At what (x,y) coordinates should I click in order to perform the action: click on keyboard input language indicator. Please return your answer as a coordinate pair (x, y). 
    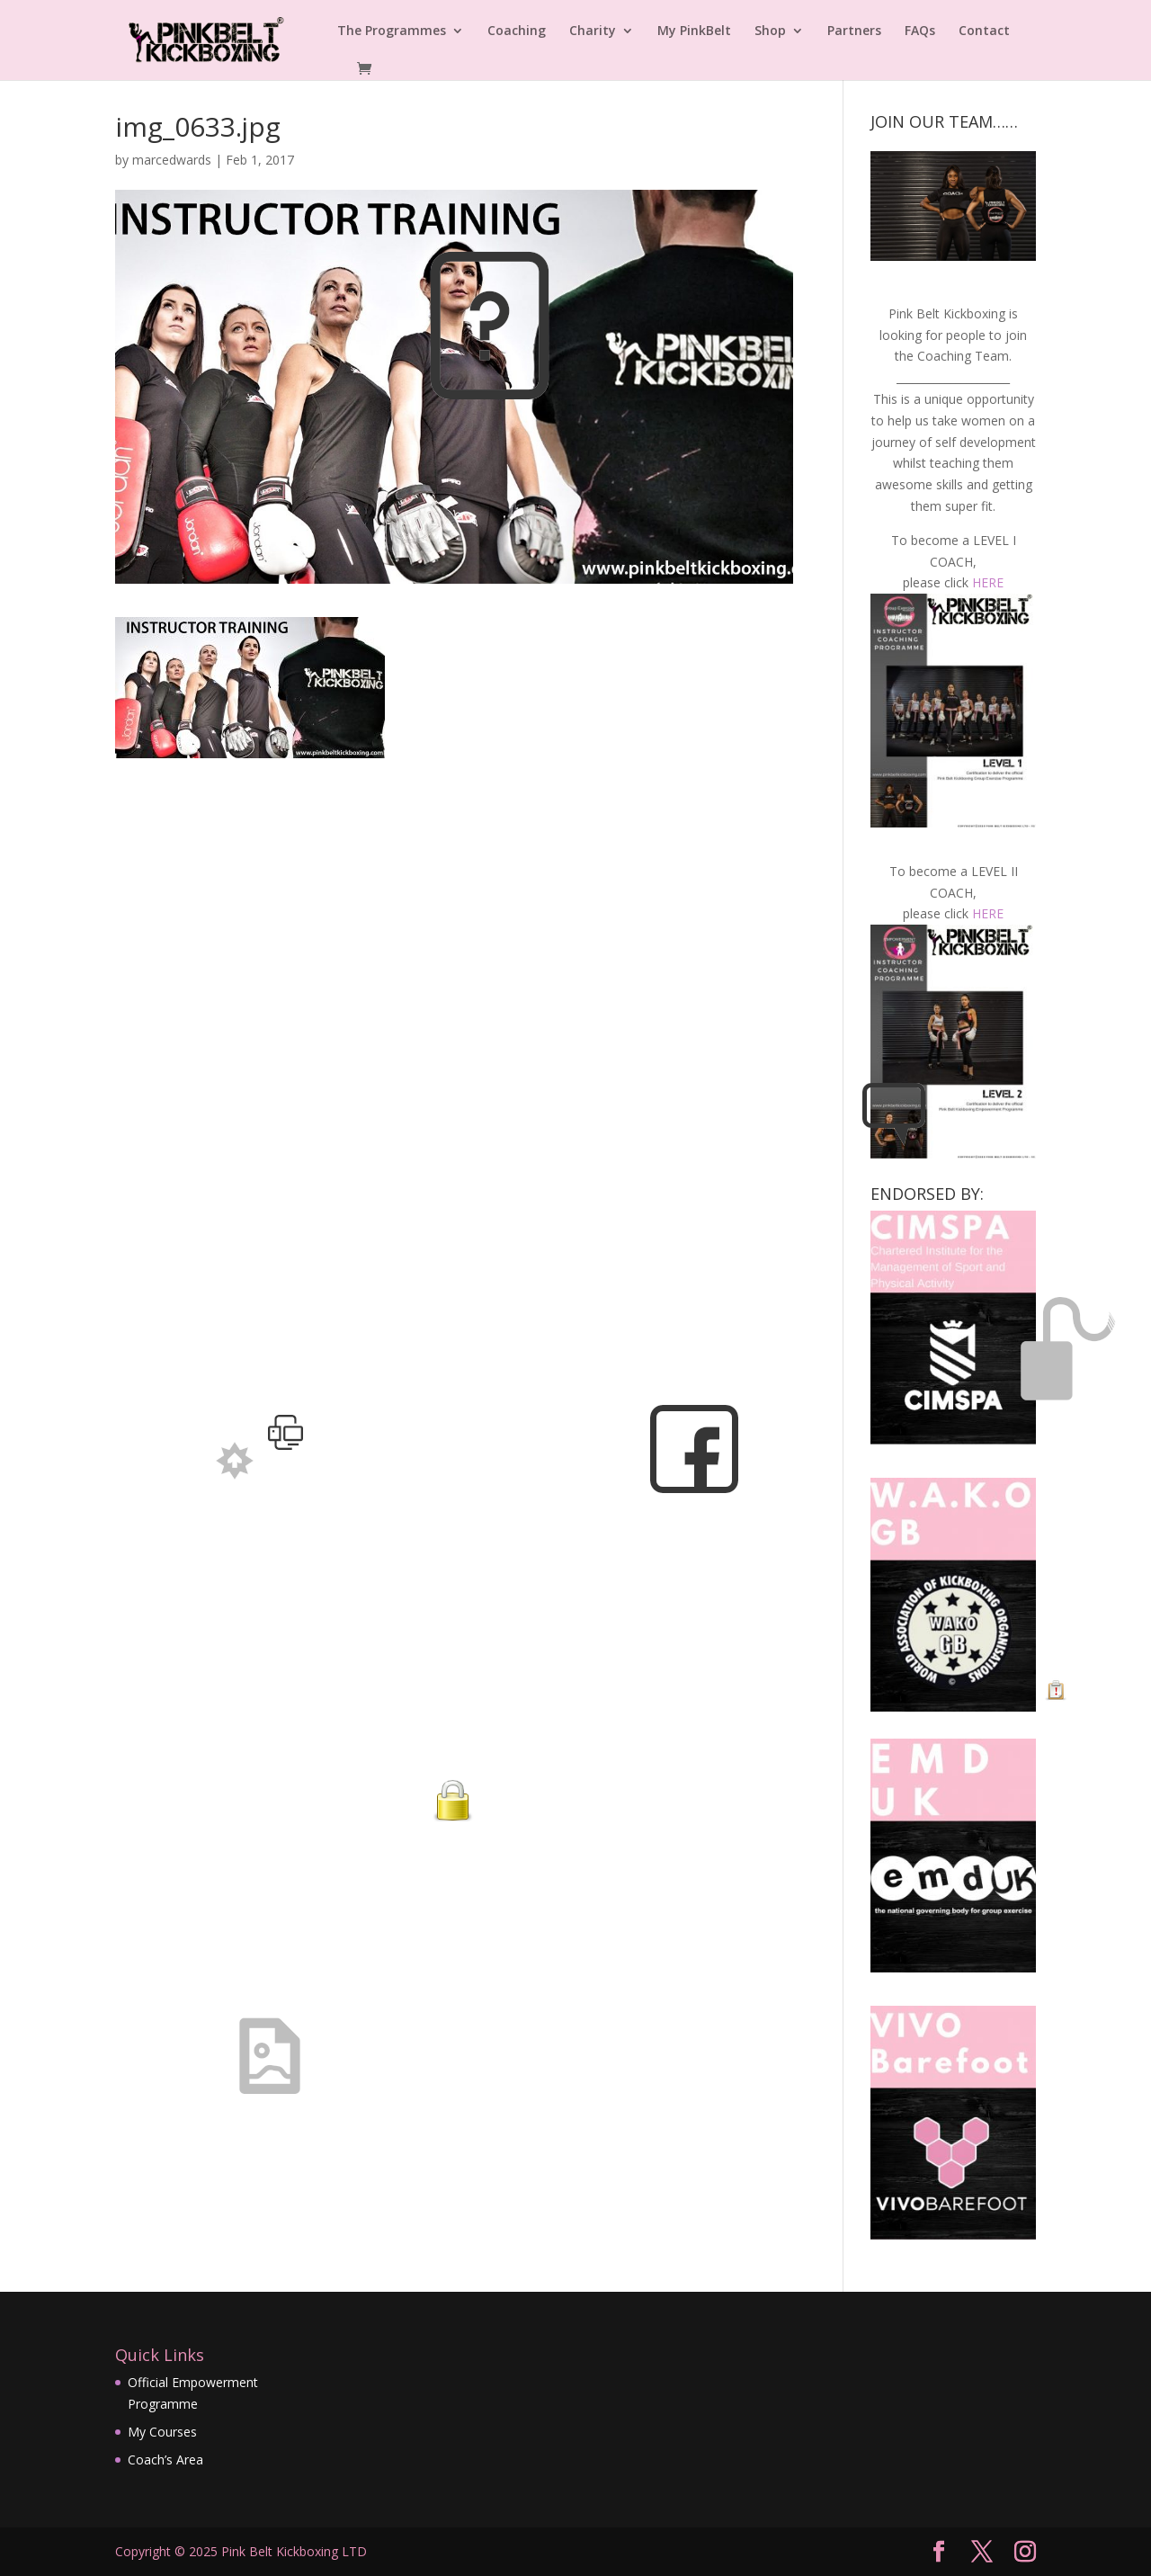
    Looking at the image, I should click on (894, 1114).